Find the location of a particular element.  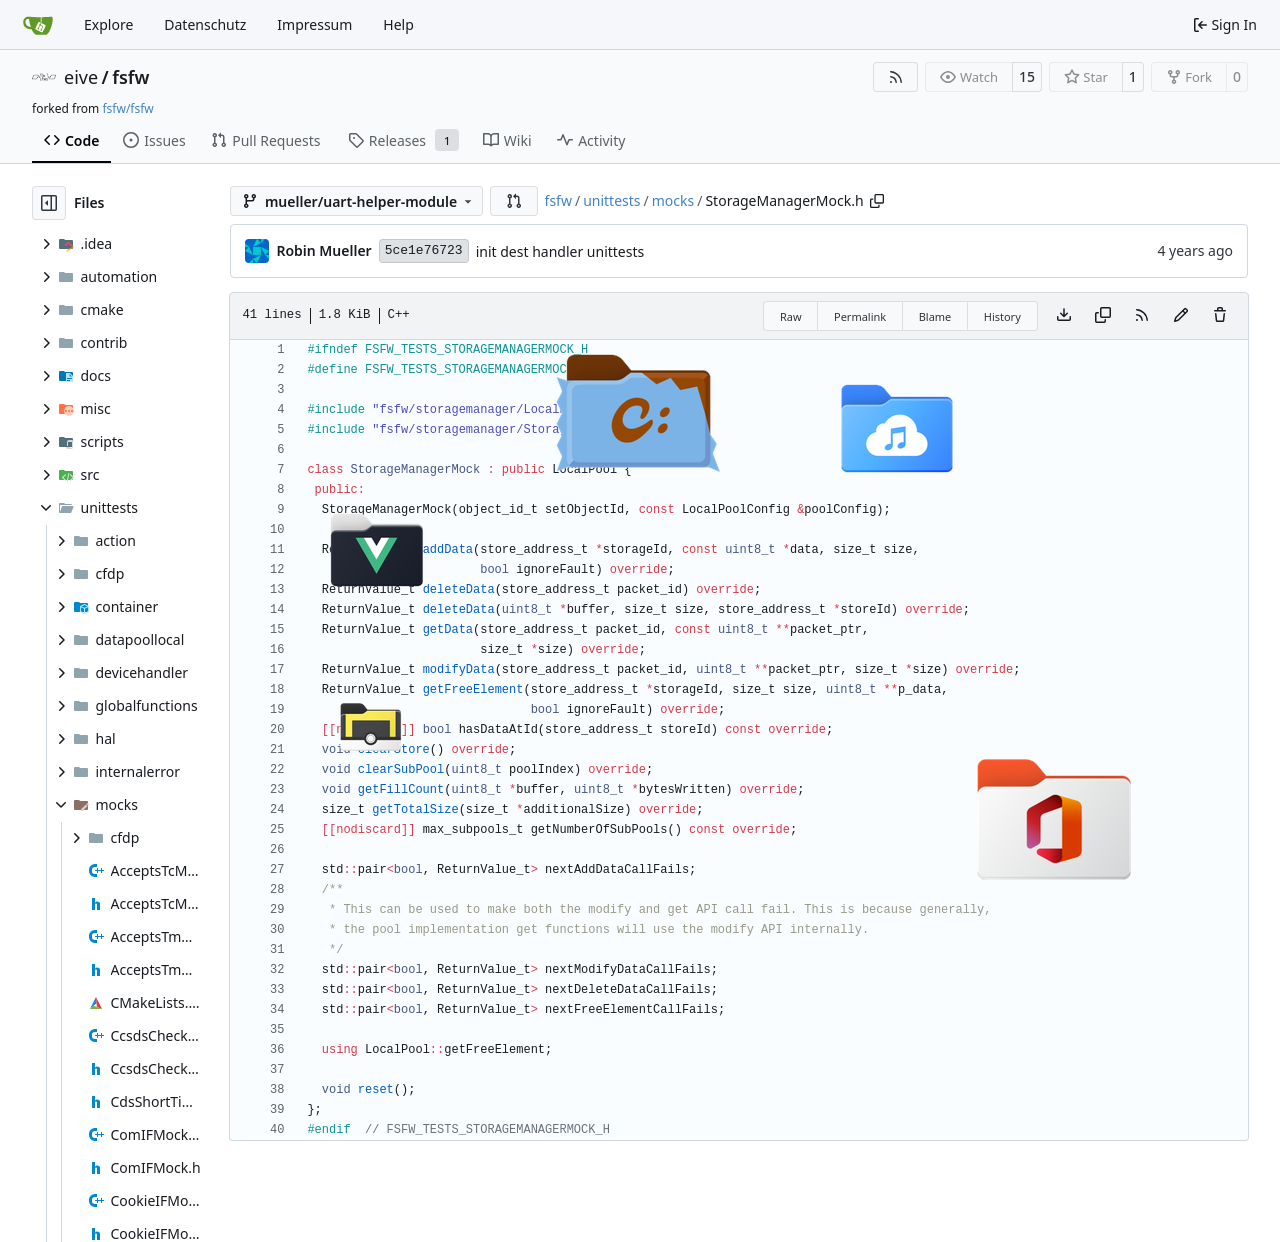

folder for pokémon ultra ball collection or game assets is located at coordinates (370, 728).